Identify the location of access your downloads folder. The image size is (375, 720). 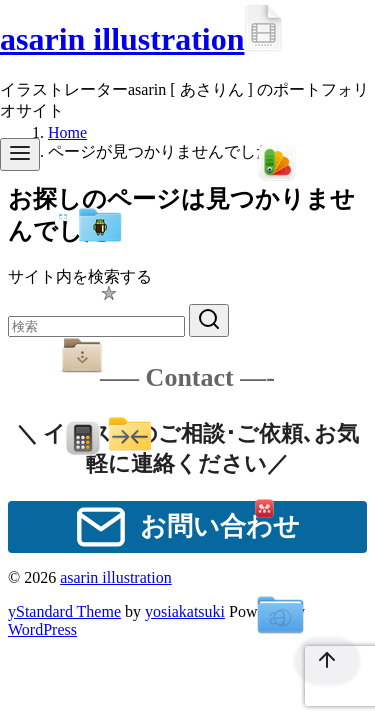
(82, 357).